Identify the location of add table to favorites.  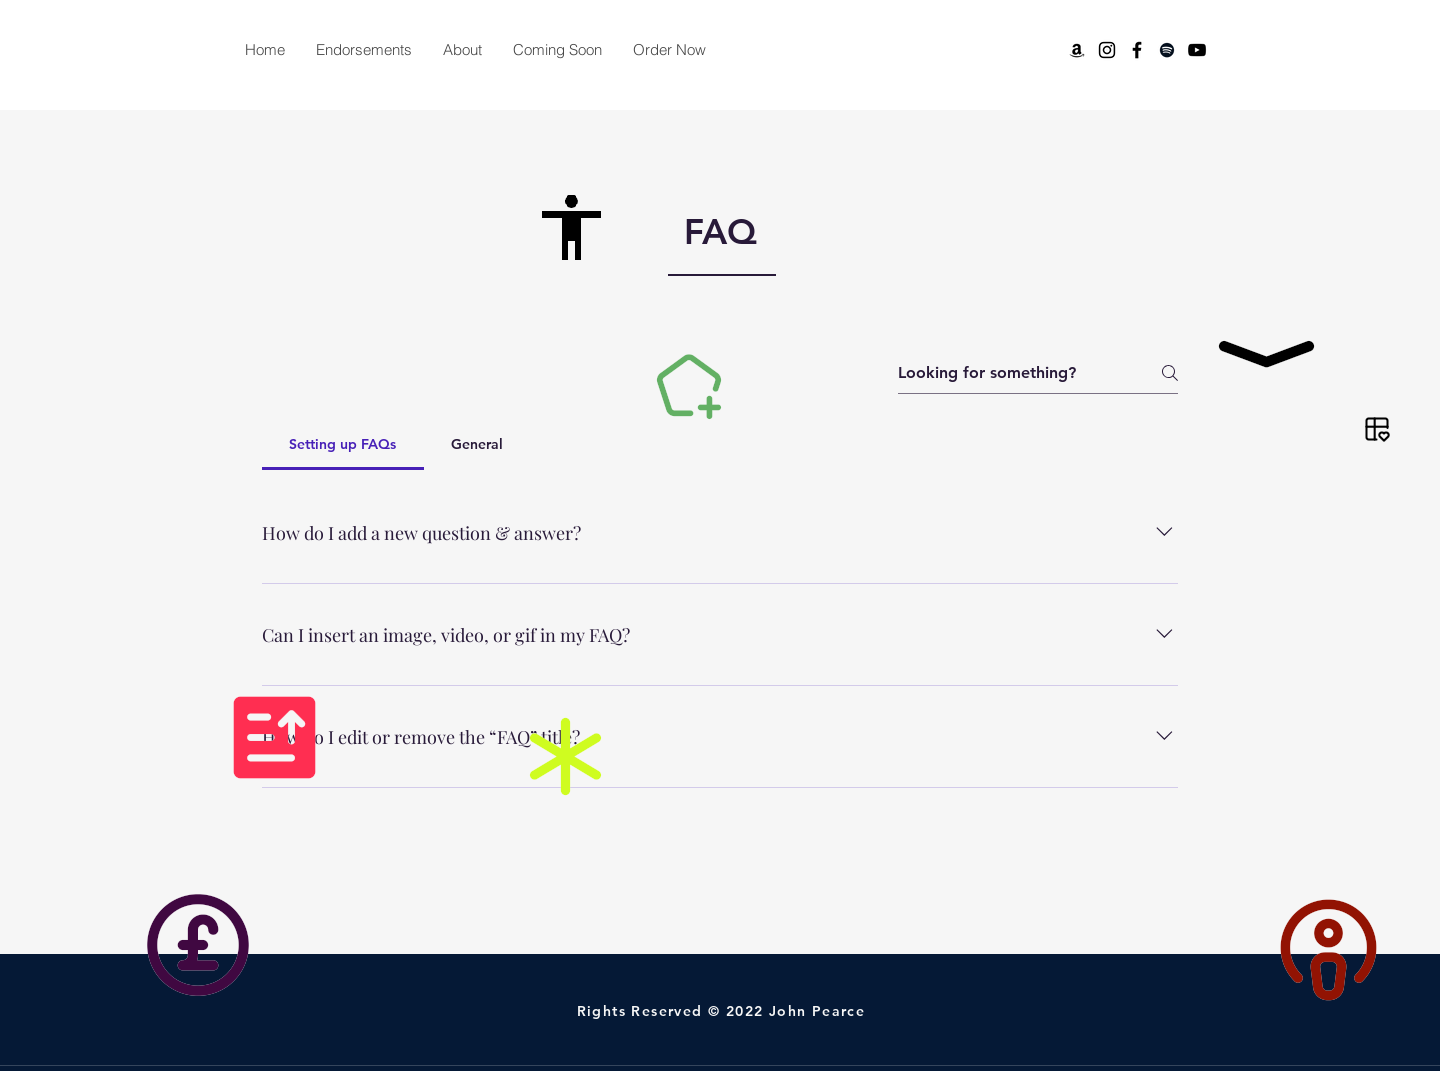
(1377, 429).